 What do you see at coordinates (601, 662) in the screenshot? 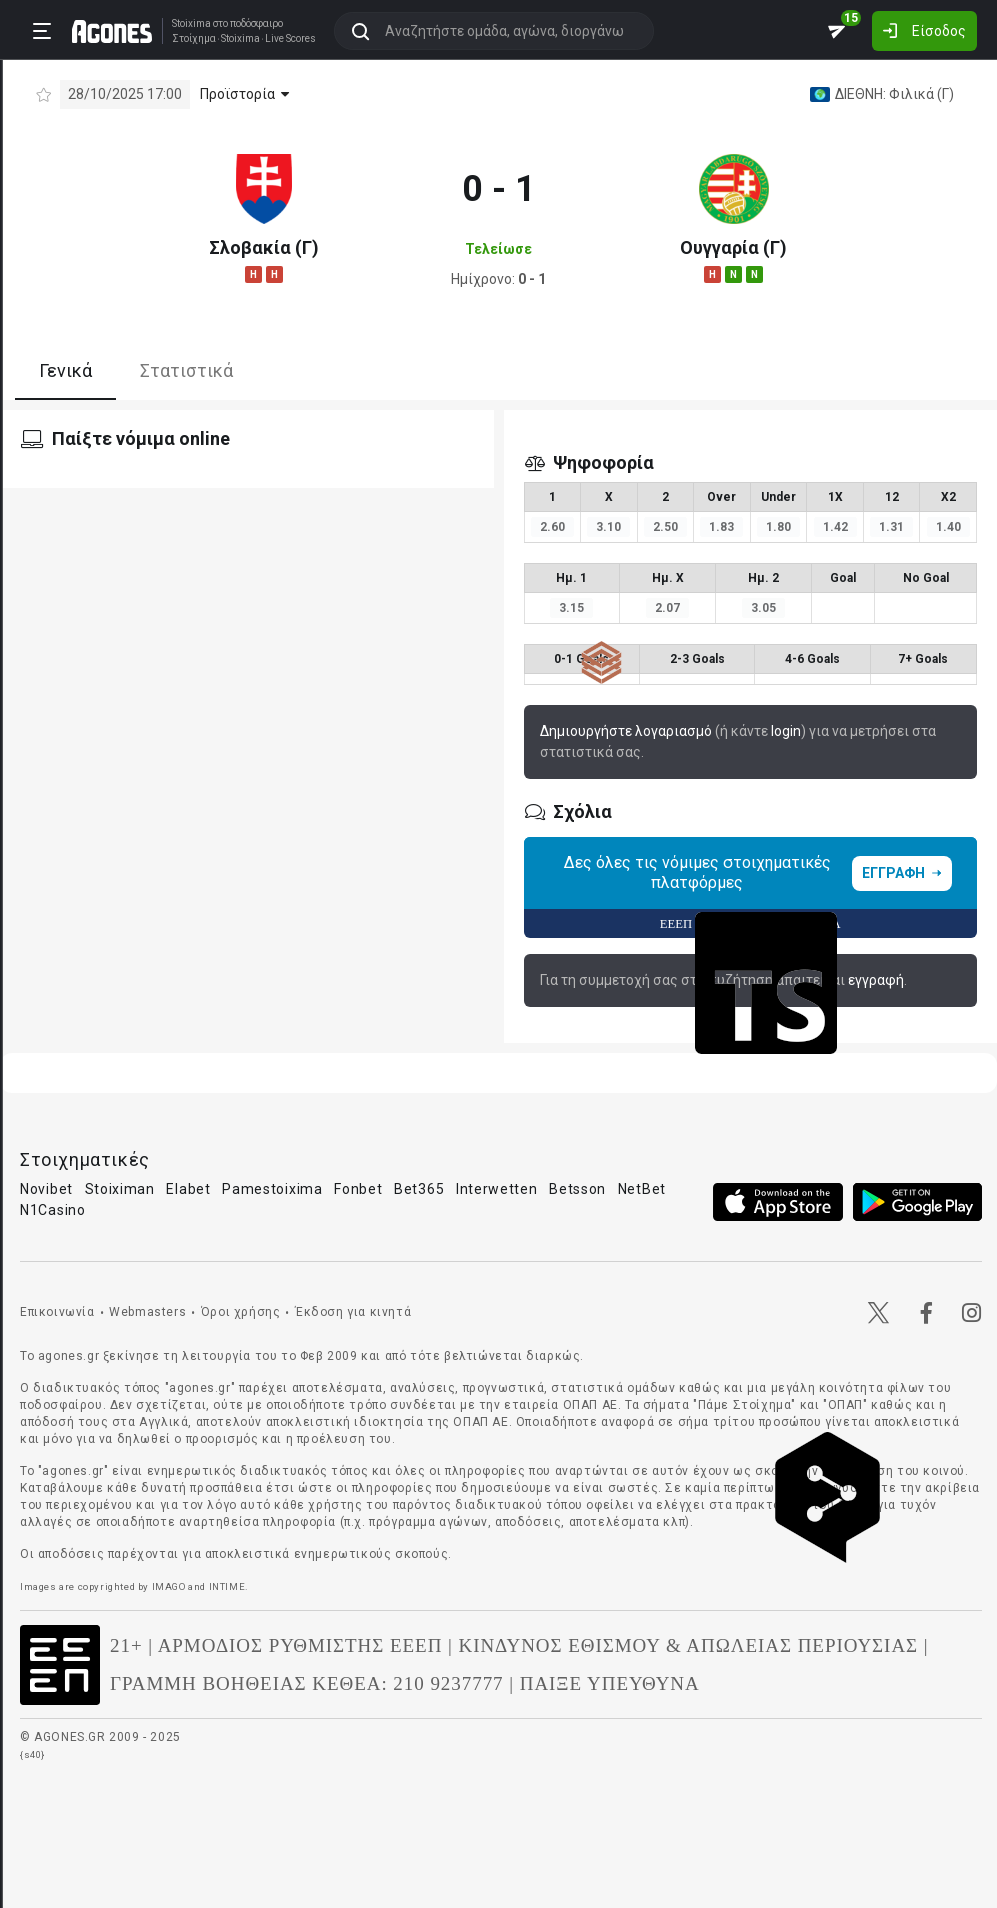
I see `ebox brand logo` at bounding box center [601, 662].